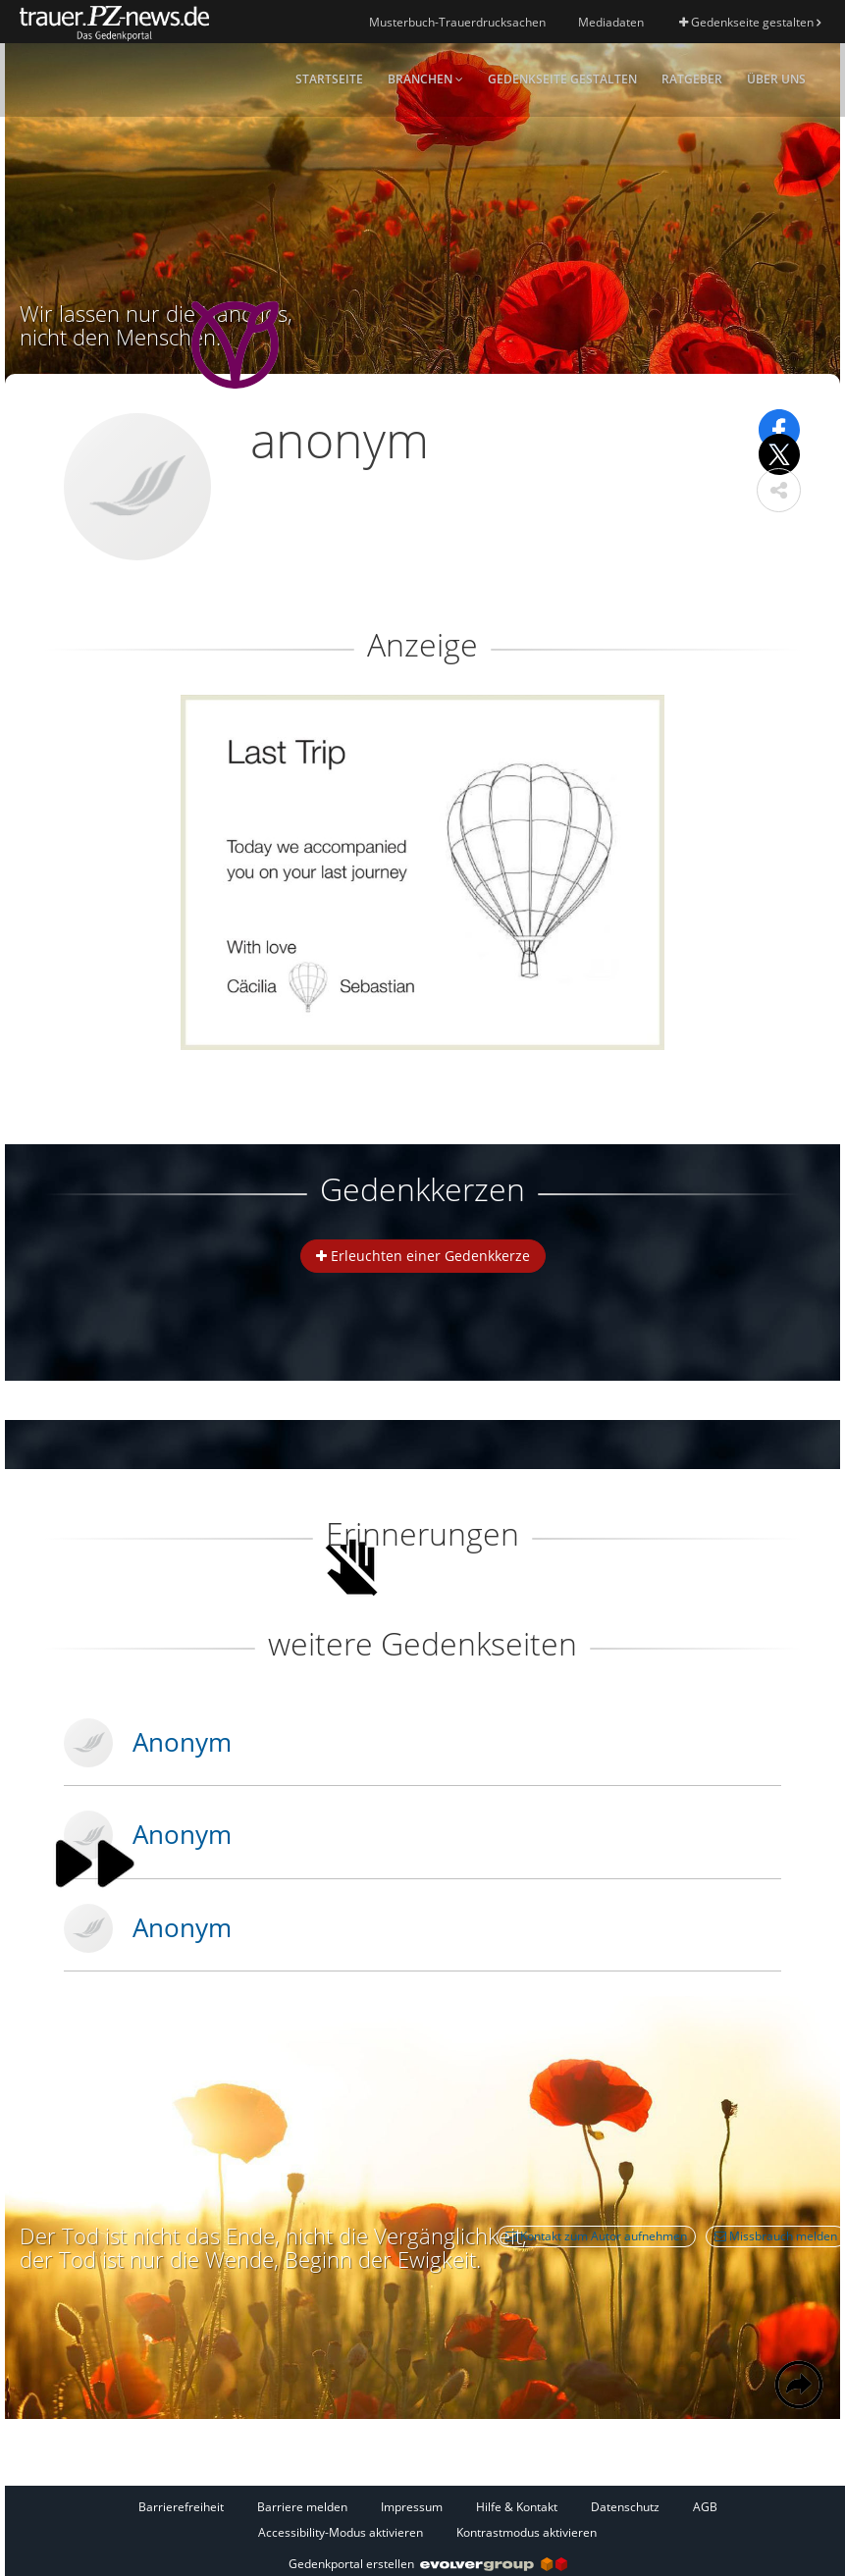 This screenshot has height=2576, width=845. Describe the element at coordinates (353, 1568) in the screenshot. I see `do not touch - indicates touchscreen disabled` at that location.